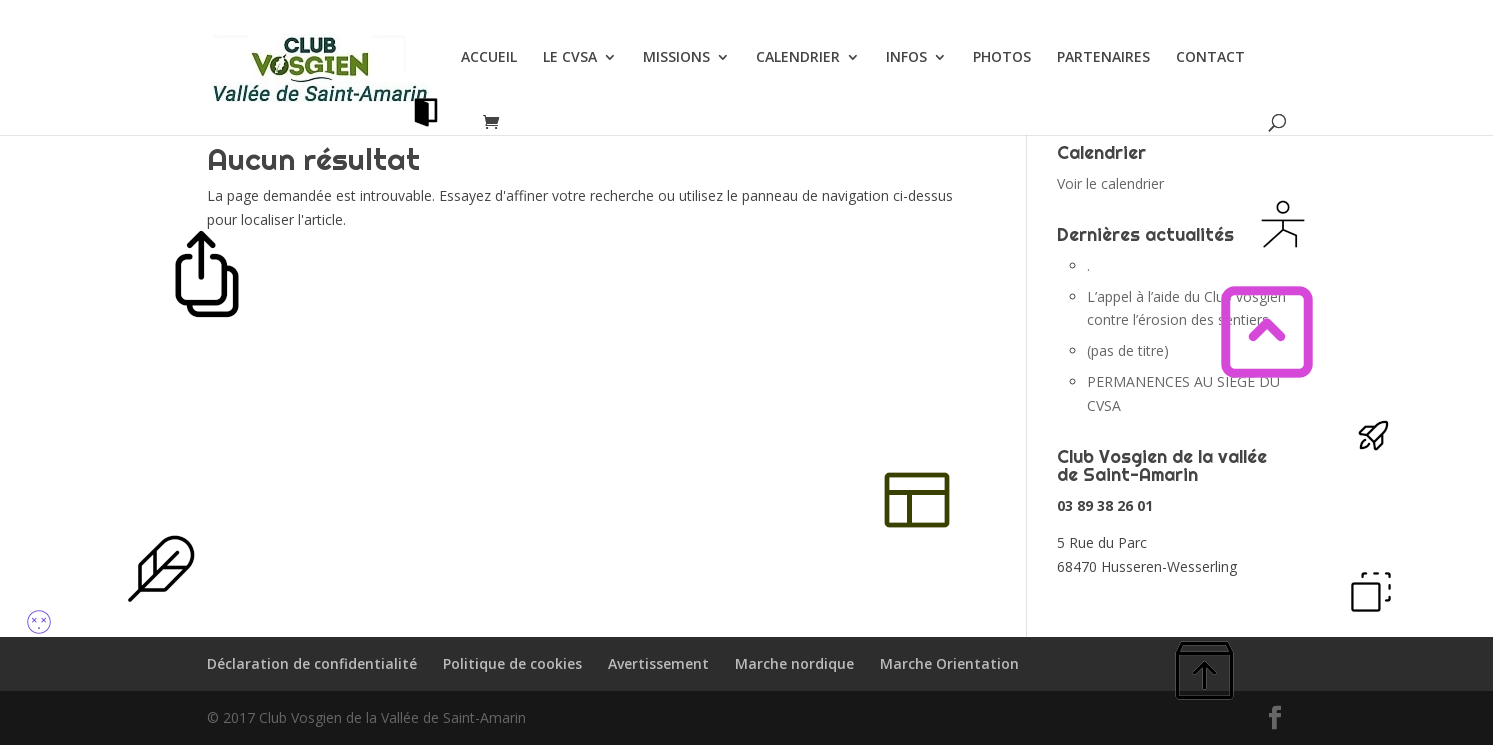  I want to click on upload a file or package, so click(1204, 670).